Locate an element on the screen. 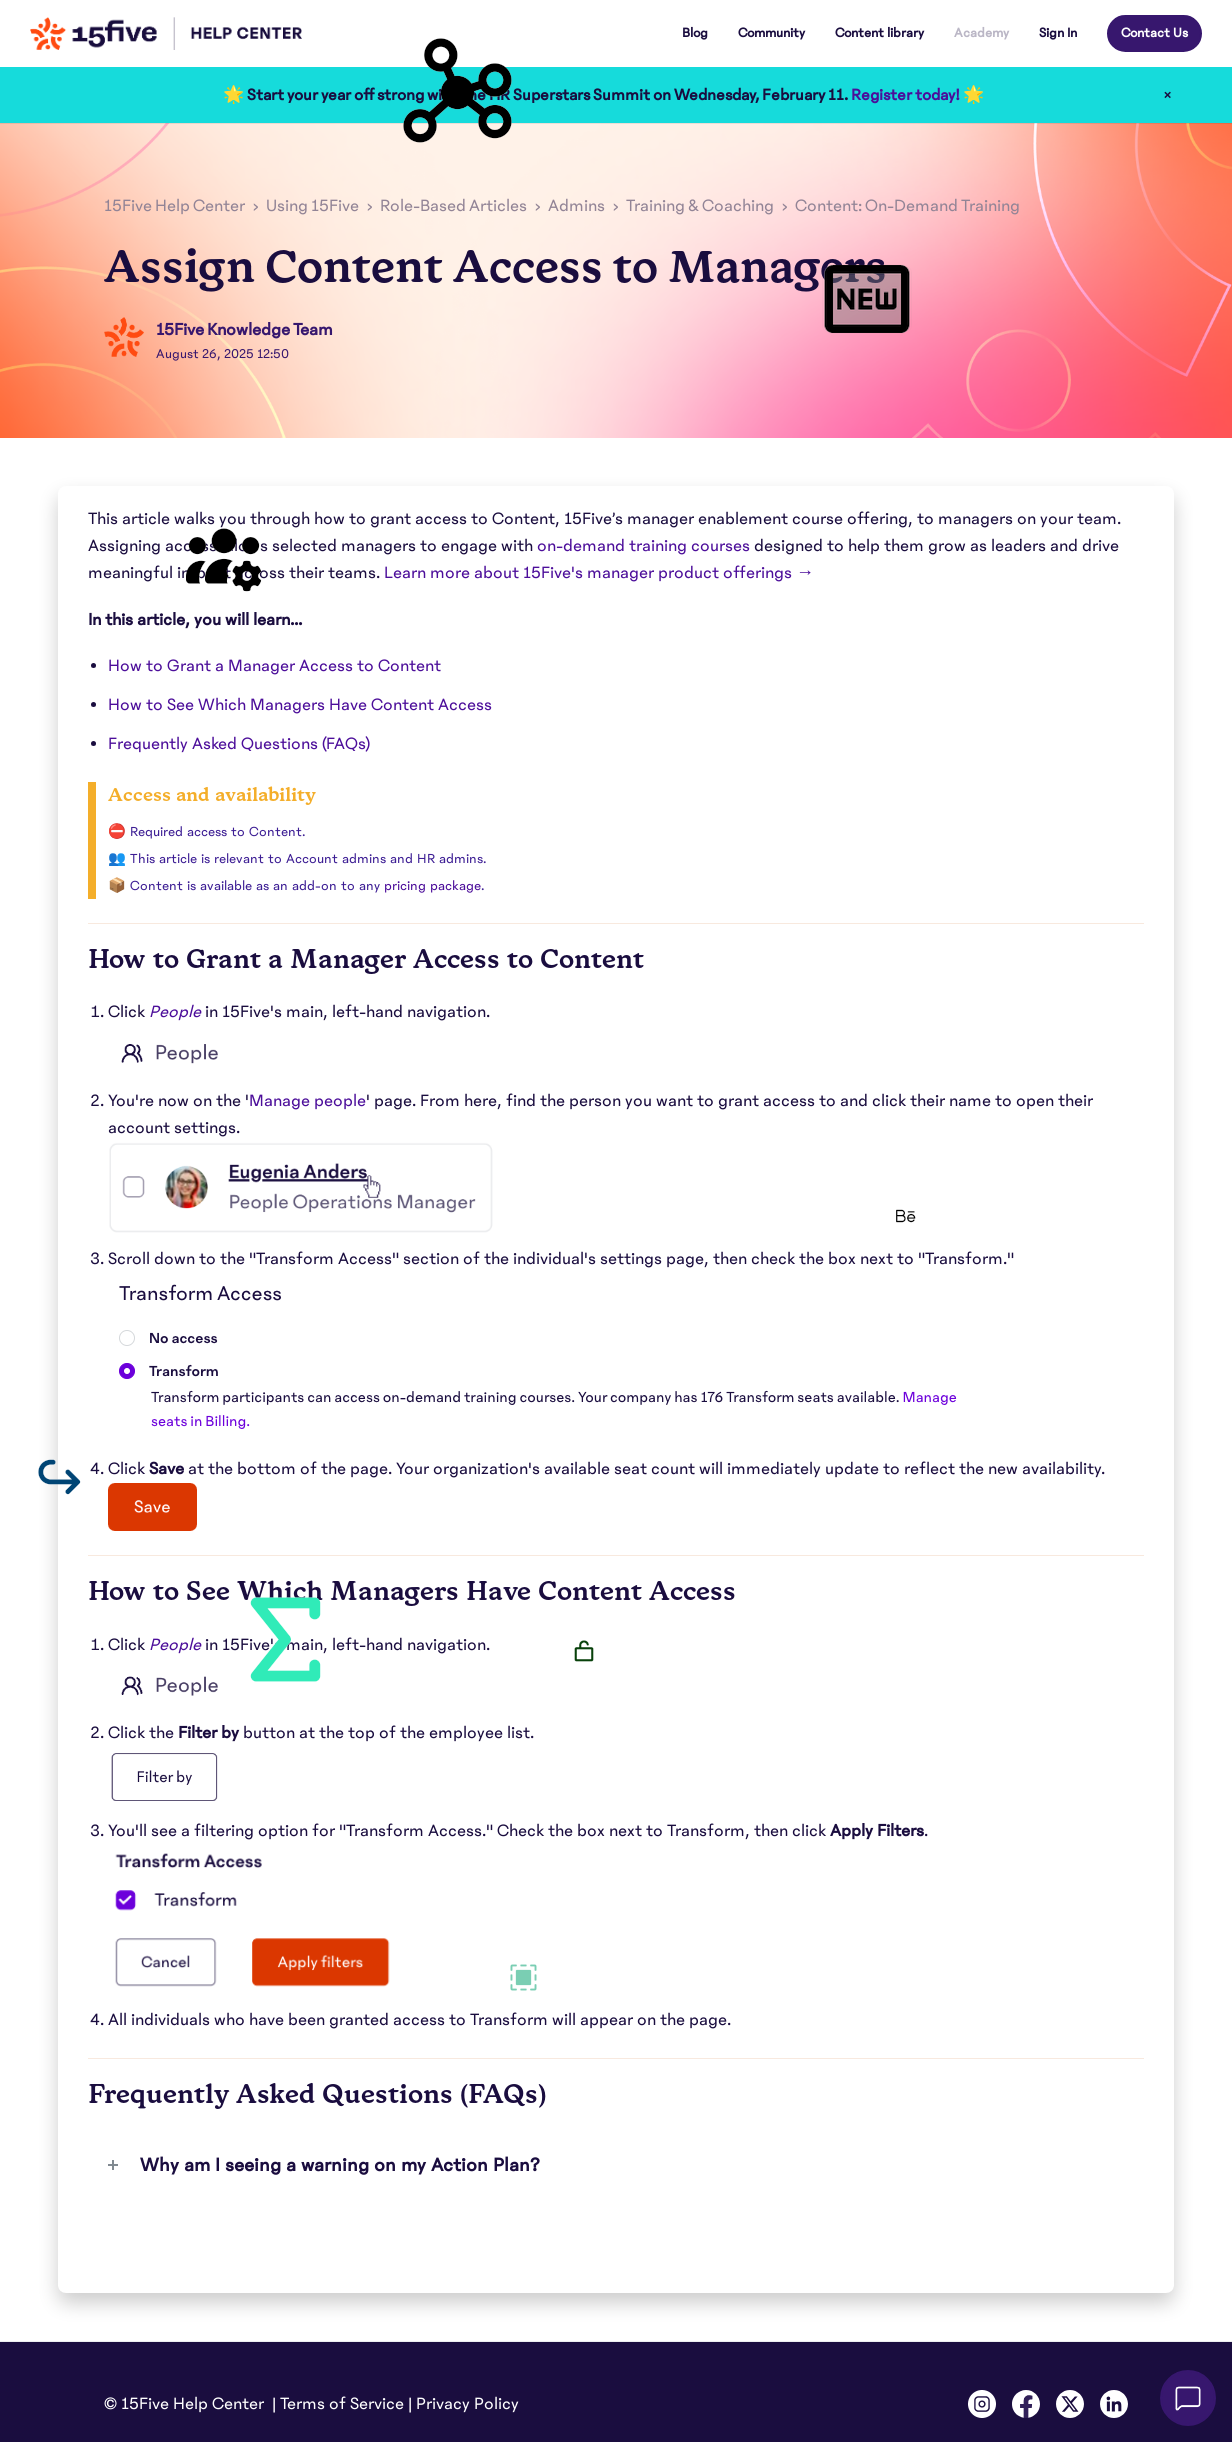  view network connections or relationships is located at coordinates (457, 92).